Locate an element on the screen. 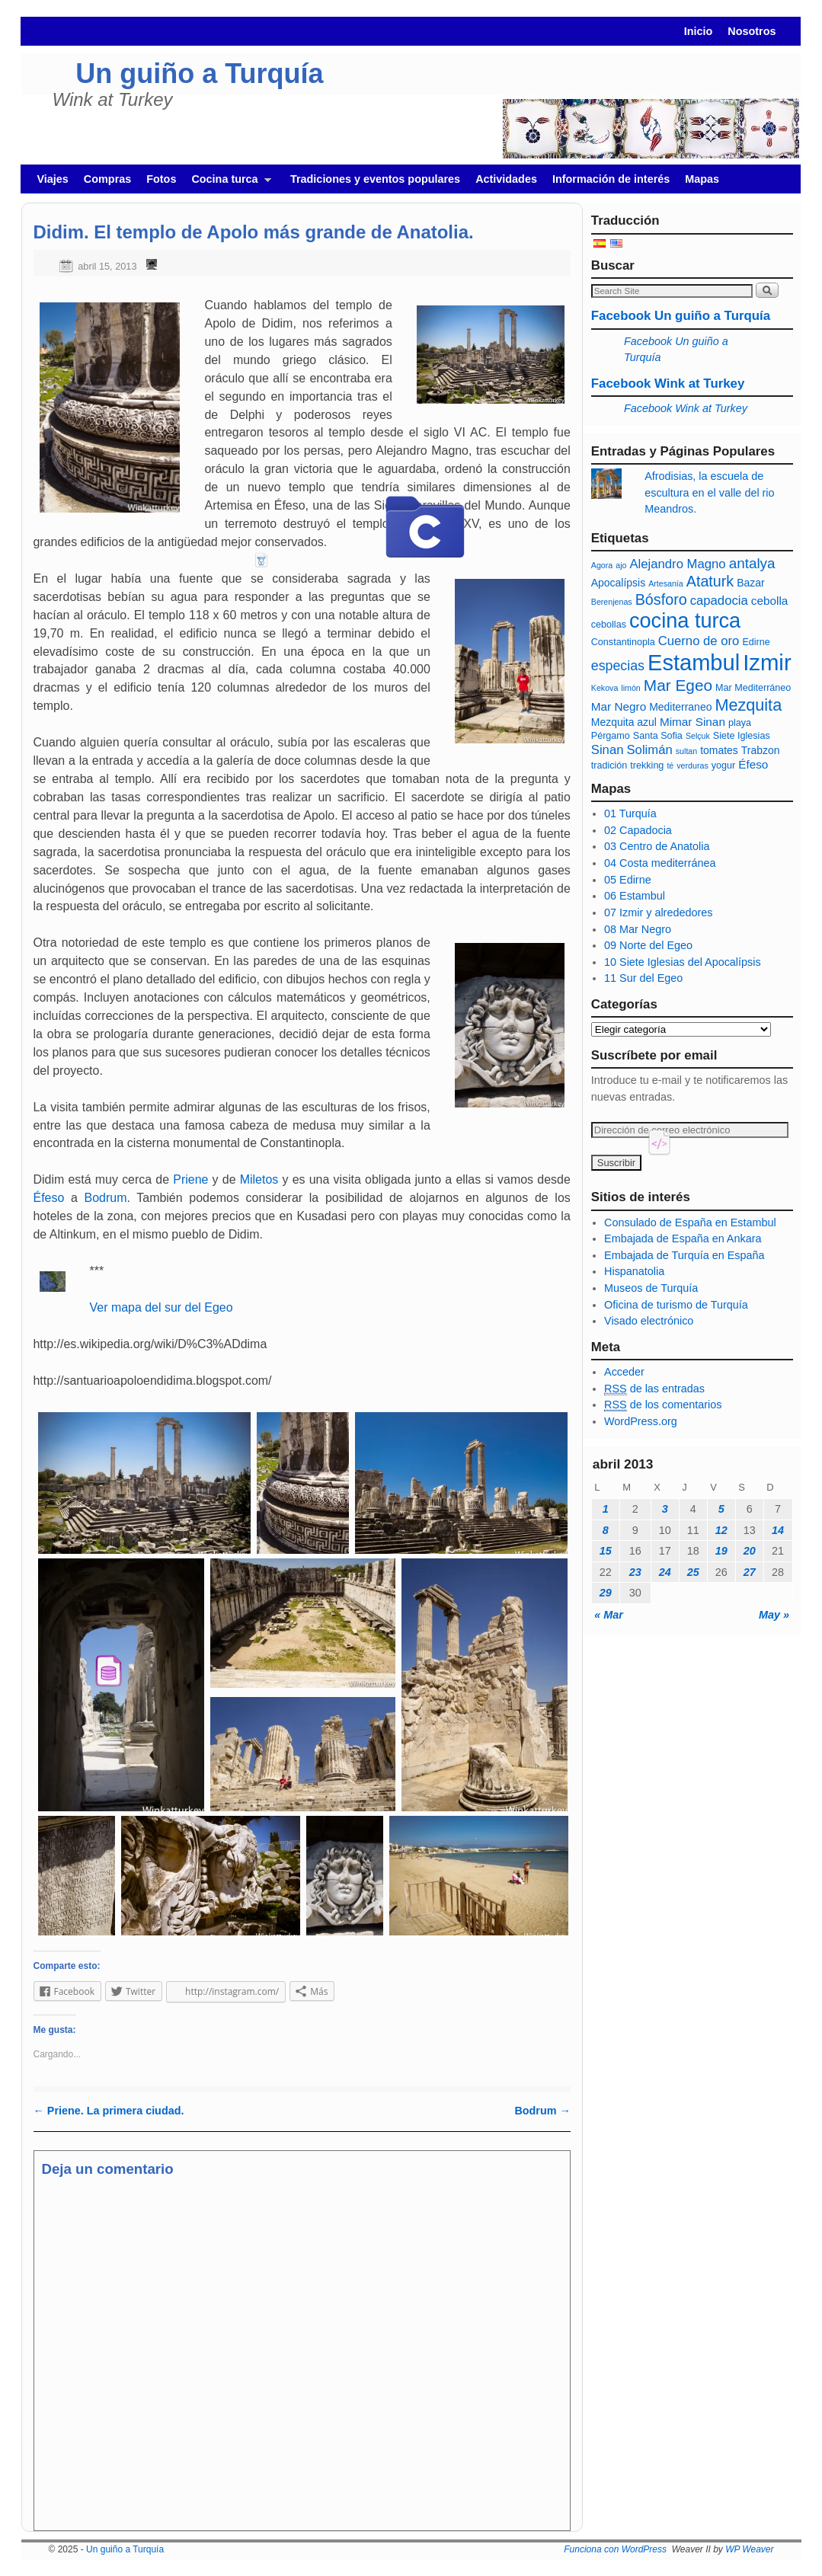 The height and width of the screenshot is (2576, 822). libreoffice base database file is located at coordinates (108, 1670).